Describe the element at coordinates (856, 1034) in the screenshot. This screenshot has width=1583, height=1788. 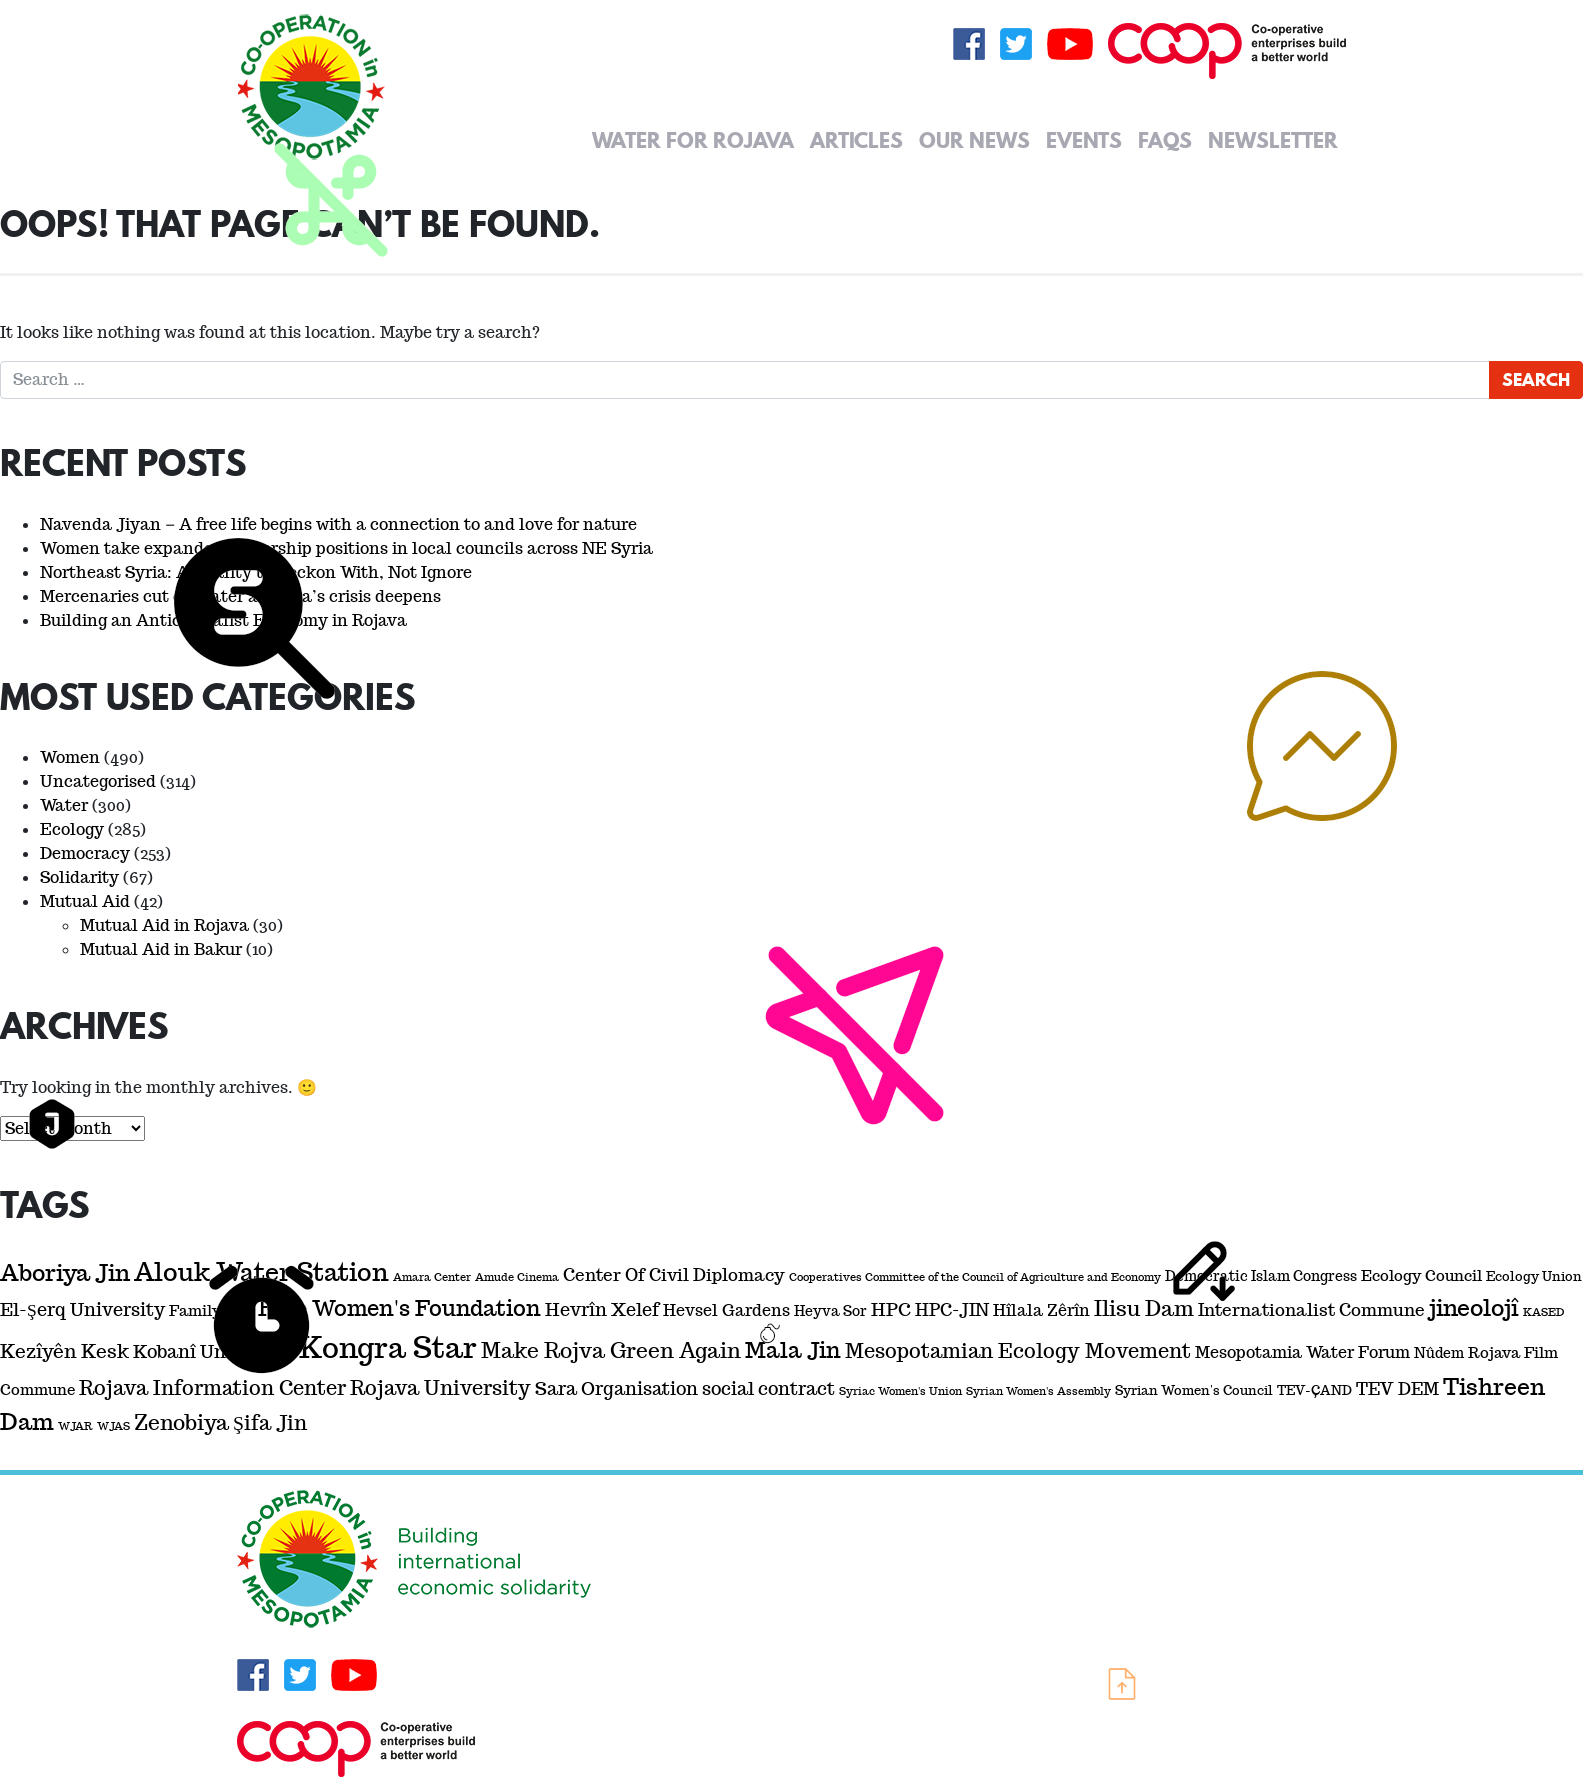
I see `location services disabled` at that location.